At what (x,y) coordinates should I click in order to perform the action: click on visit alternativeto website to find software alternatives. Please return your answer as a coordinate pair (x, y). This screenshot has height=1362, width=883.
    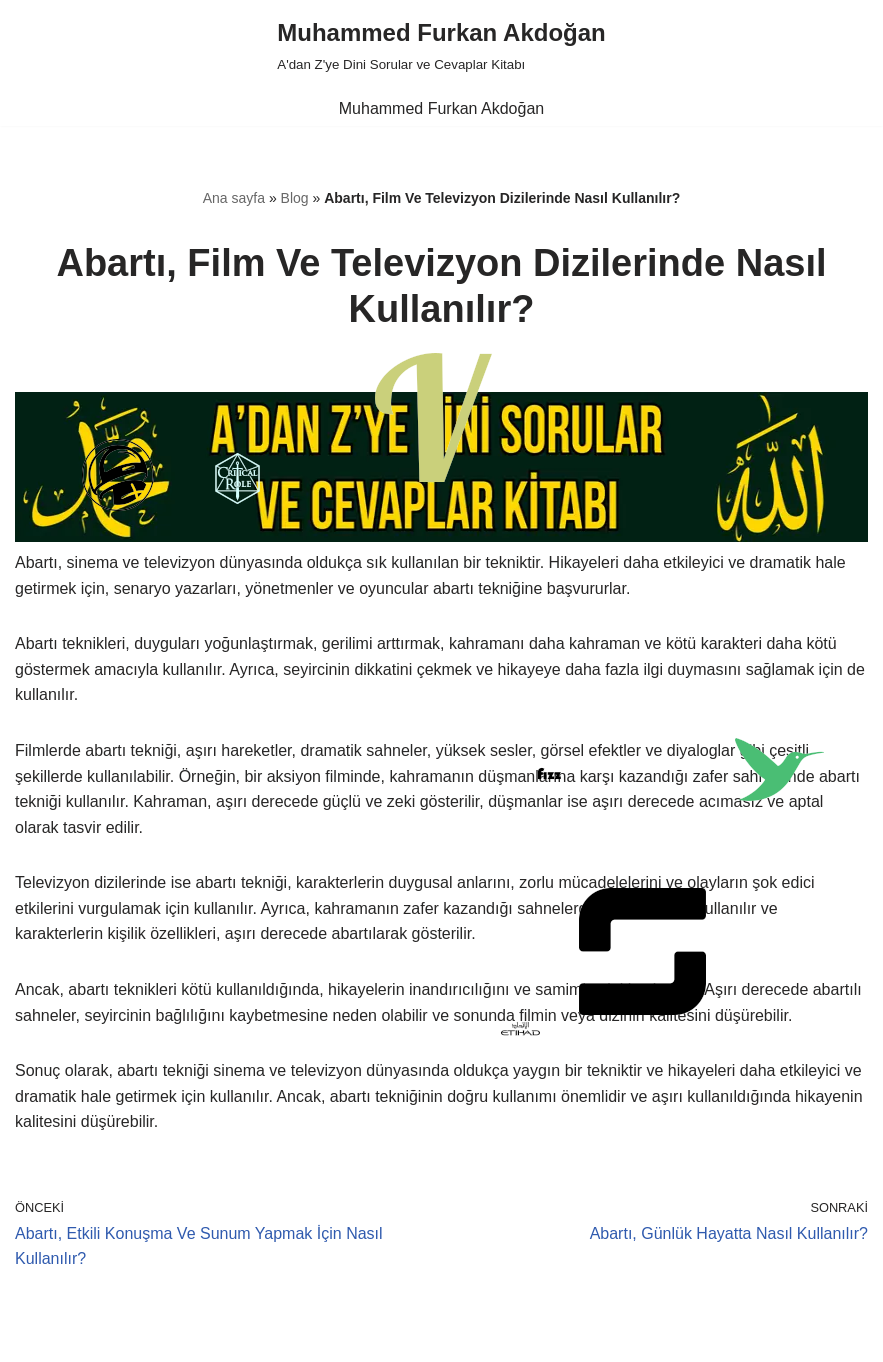
    Looking at the image, I should click on (118, 475).